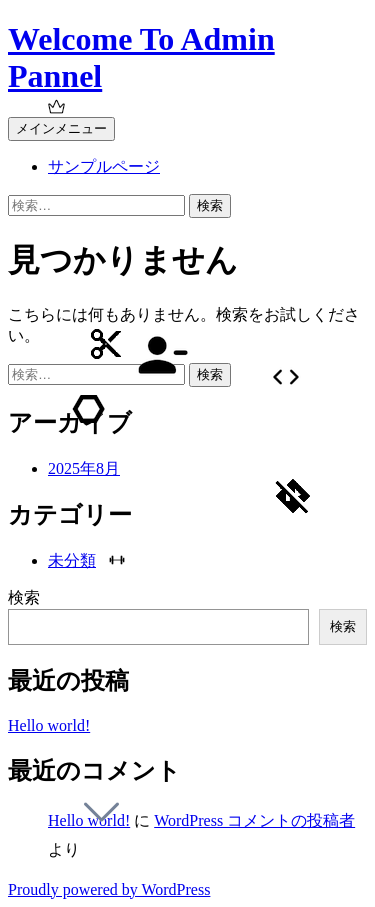  I want to click on view or edit source code, so click(286, 377).